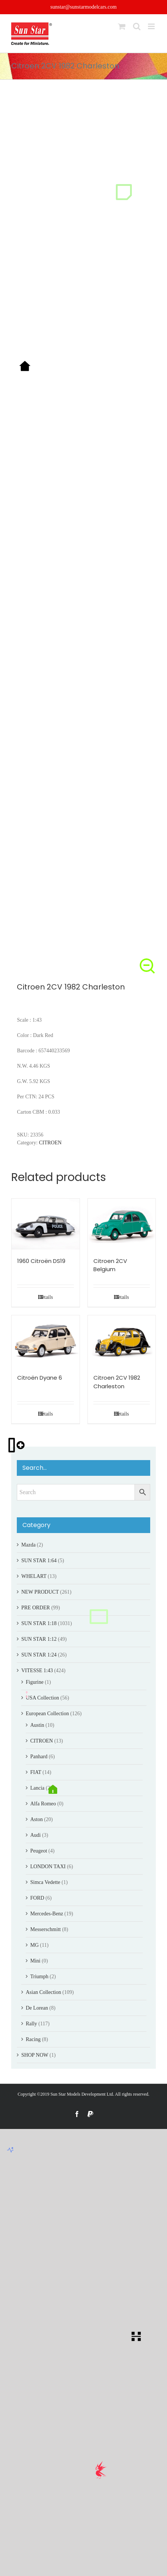 The height and width of the screenshot is (2576, 167). What do you see at coordinates (147, 966) in the screenshot?
I see `zoom out to see more content` at bounding box center [147, 966].